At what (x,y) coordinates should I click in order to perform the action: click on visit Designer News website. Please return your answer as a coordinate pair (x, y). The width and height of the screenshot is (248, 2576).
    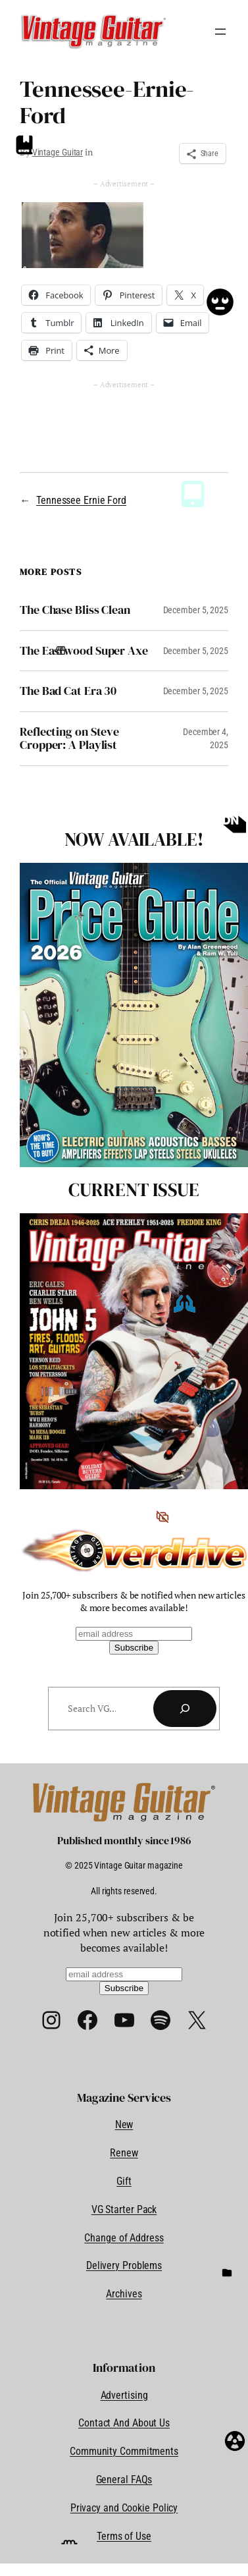
    Looking at the image, I should click on (234, 824).